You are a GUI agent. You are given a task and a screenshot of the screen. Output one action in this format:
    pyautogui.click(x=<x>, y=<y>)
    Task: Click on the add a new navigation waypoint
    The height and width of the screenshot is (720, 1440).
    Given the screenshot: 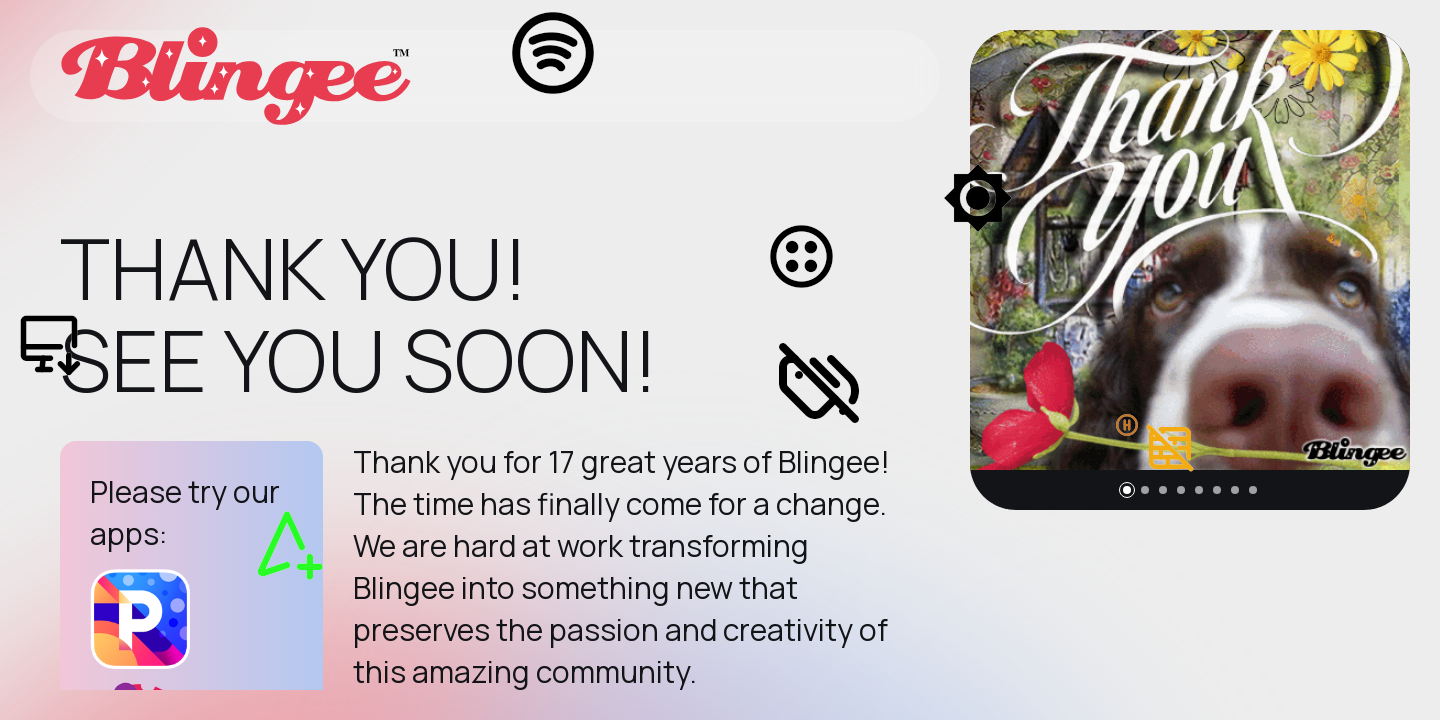 What is the action you would take?
    pyautogui.click(x=287, y=544)
    